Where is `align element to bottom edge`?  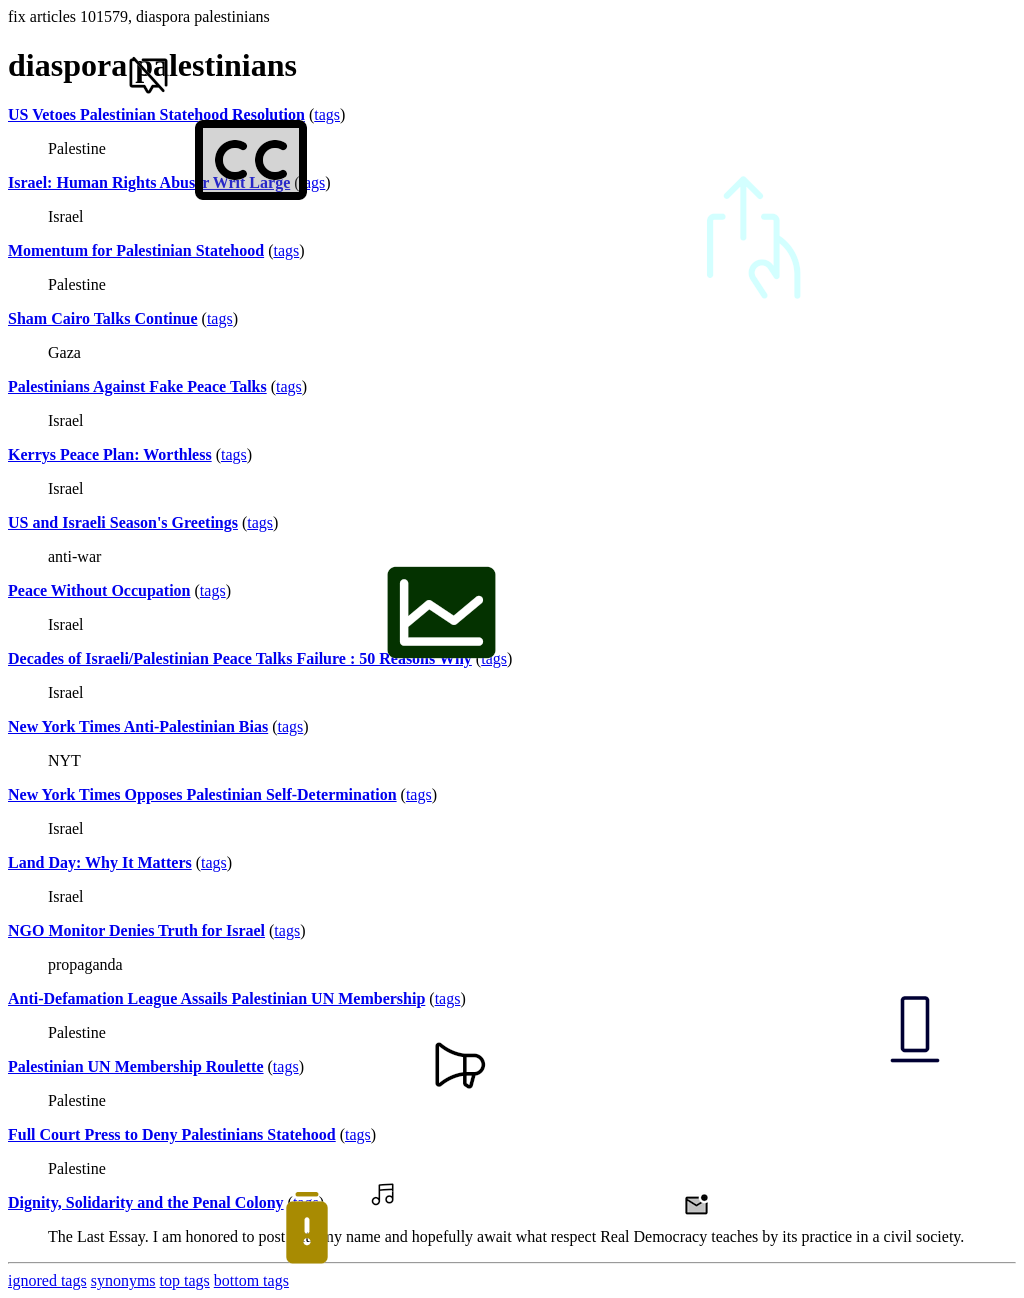 align element to bottom edge is located at coordinates (915, 1028).